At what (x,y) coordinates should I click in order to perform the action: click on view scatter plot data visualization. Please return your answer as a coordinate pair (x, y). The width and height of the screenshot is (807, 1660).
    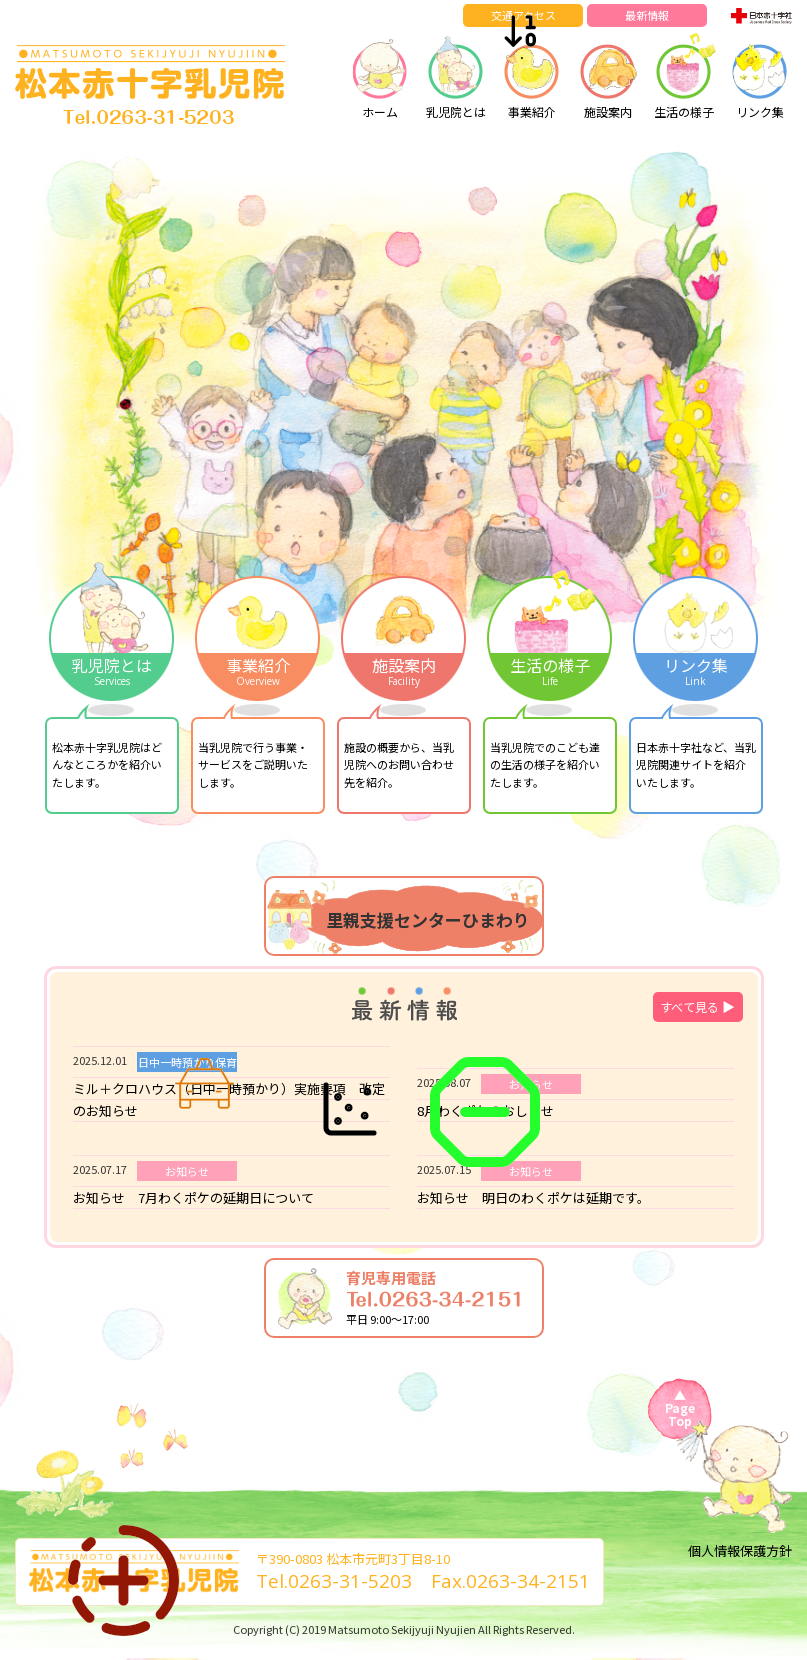
    Looking at the image, I should click on (350, 1109).